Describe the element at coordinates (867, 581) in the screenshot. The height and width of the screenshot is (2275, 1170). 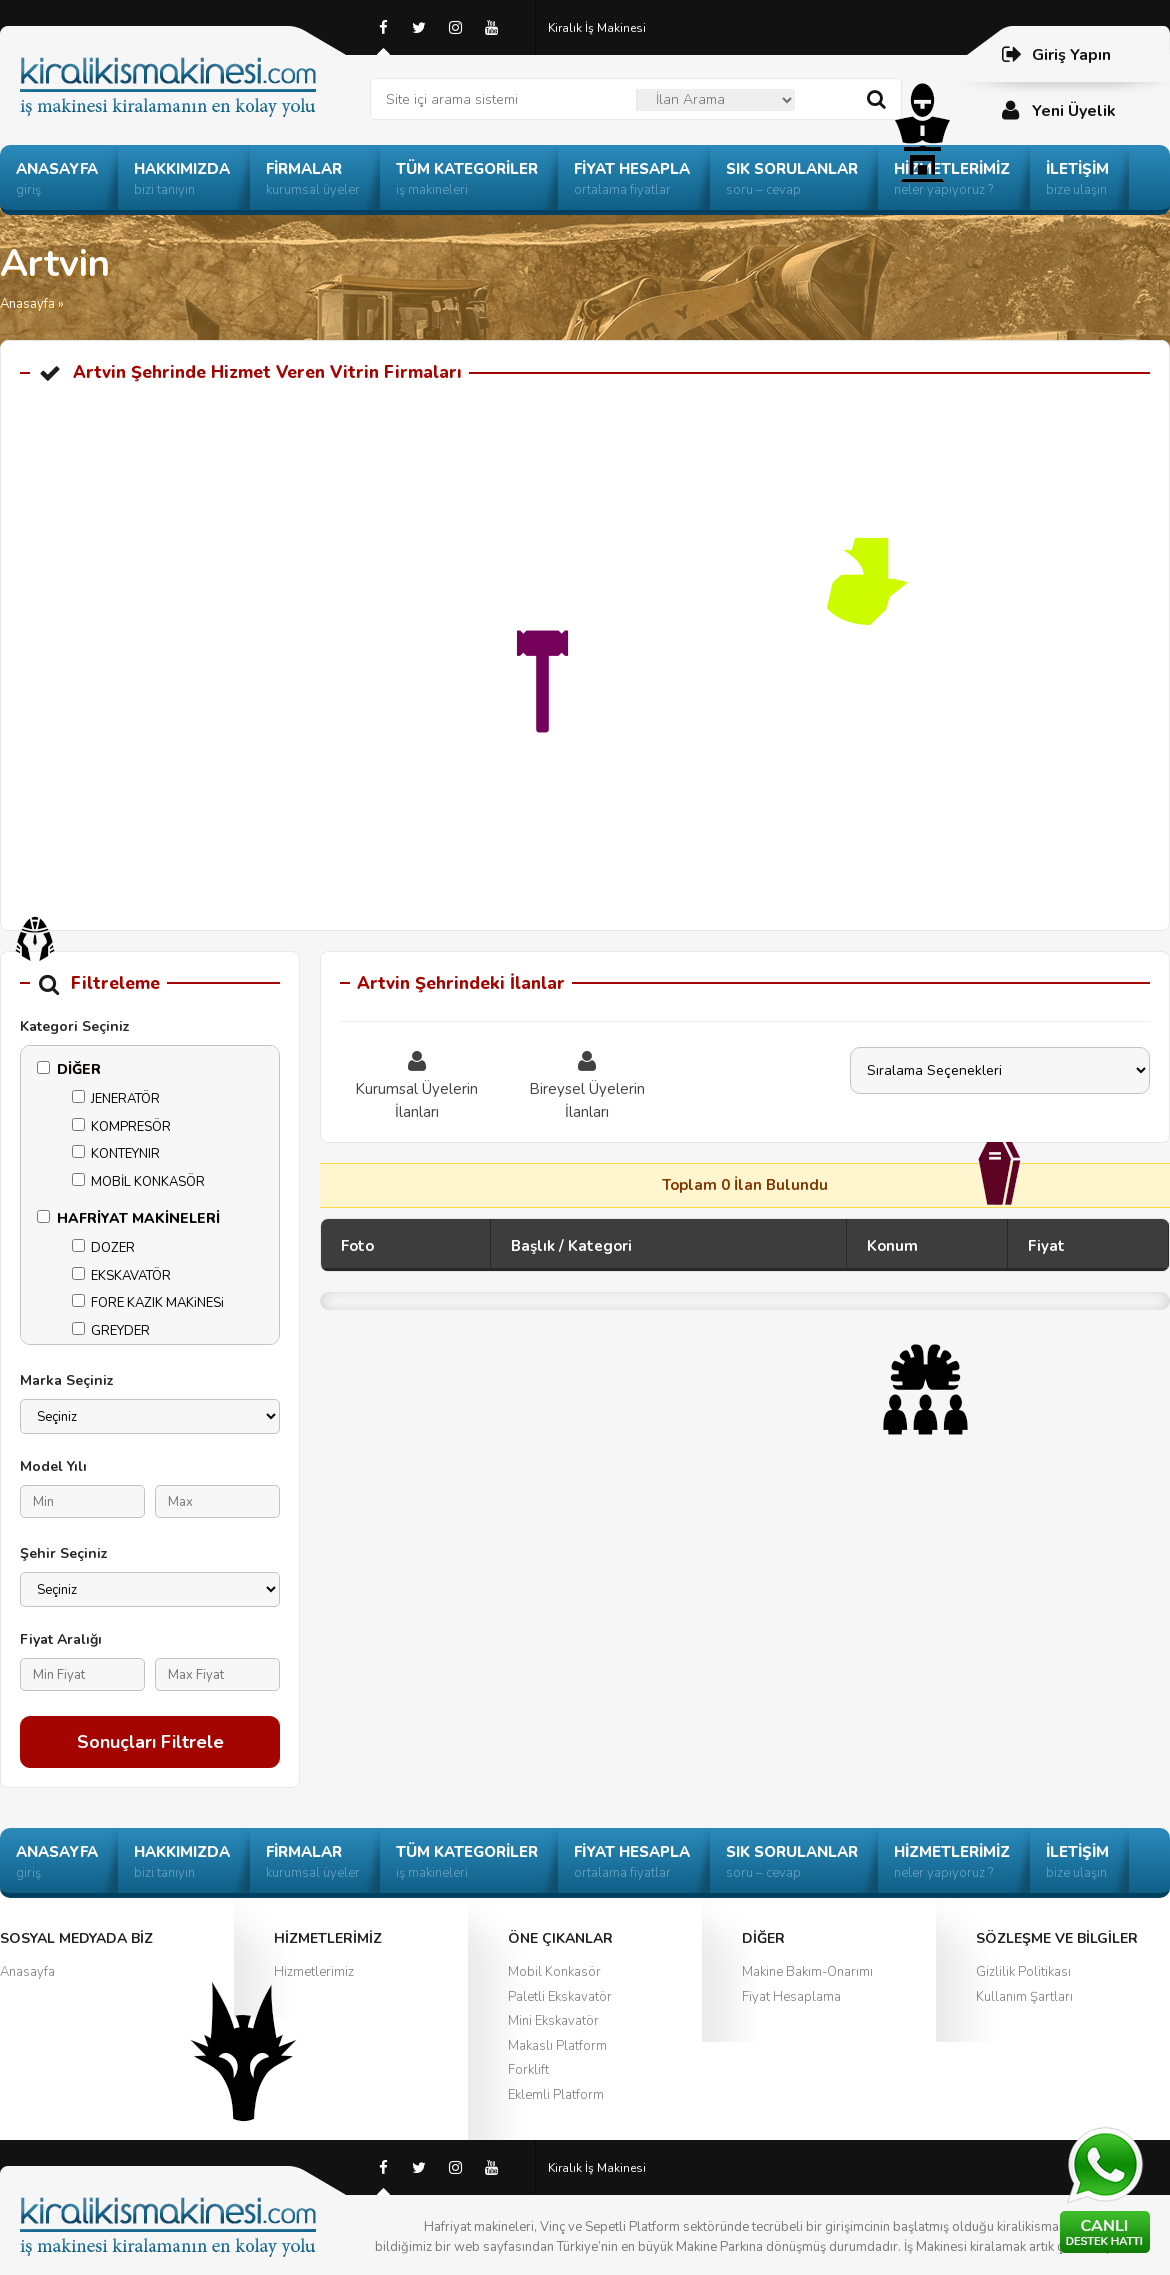
I see `select Guatemala as your country or region` at that location.